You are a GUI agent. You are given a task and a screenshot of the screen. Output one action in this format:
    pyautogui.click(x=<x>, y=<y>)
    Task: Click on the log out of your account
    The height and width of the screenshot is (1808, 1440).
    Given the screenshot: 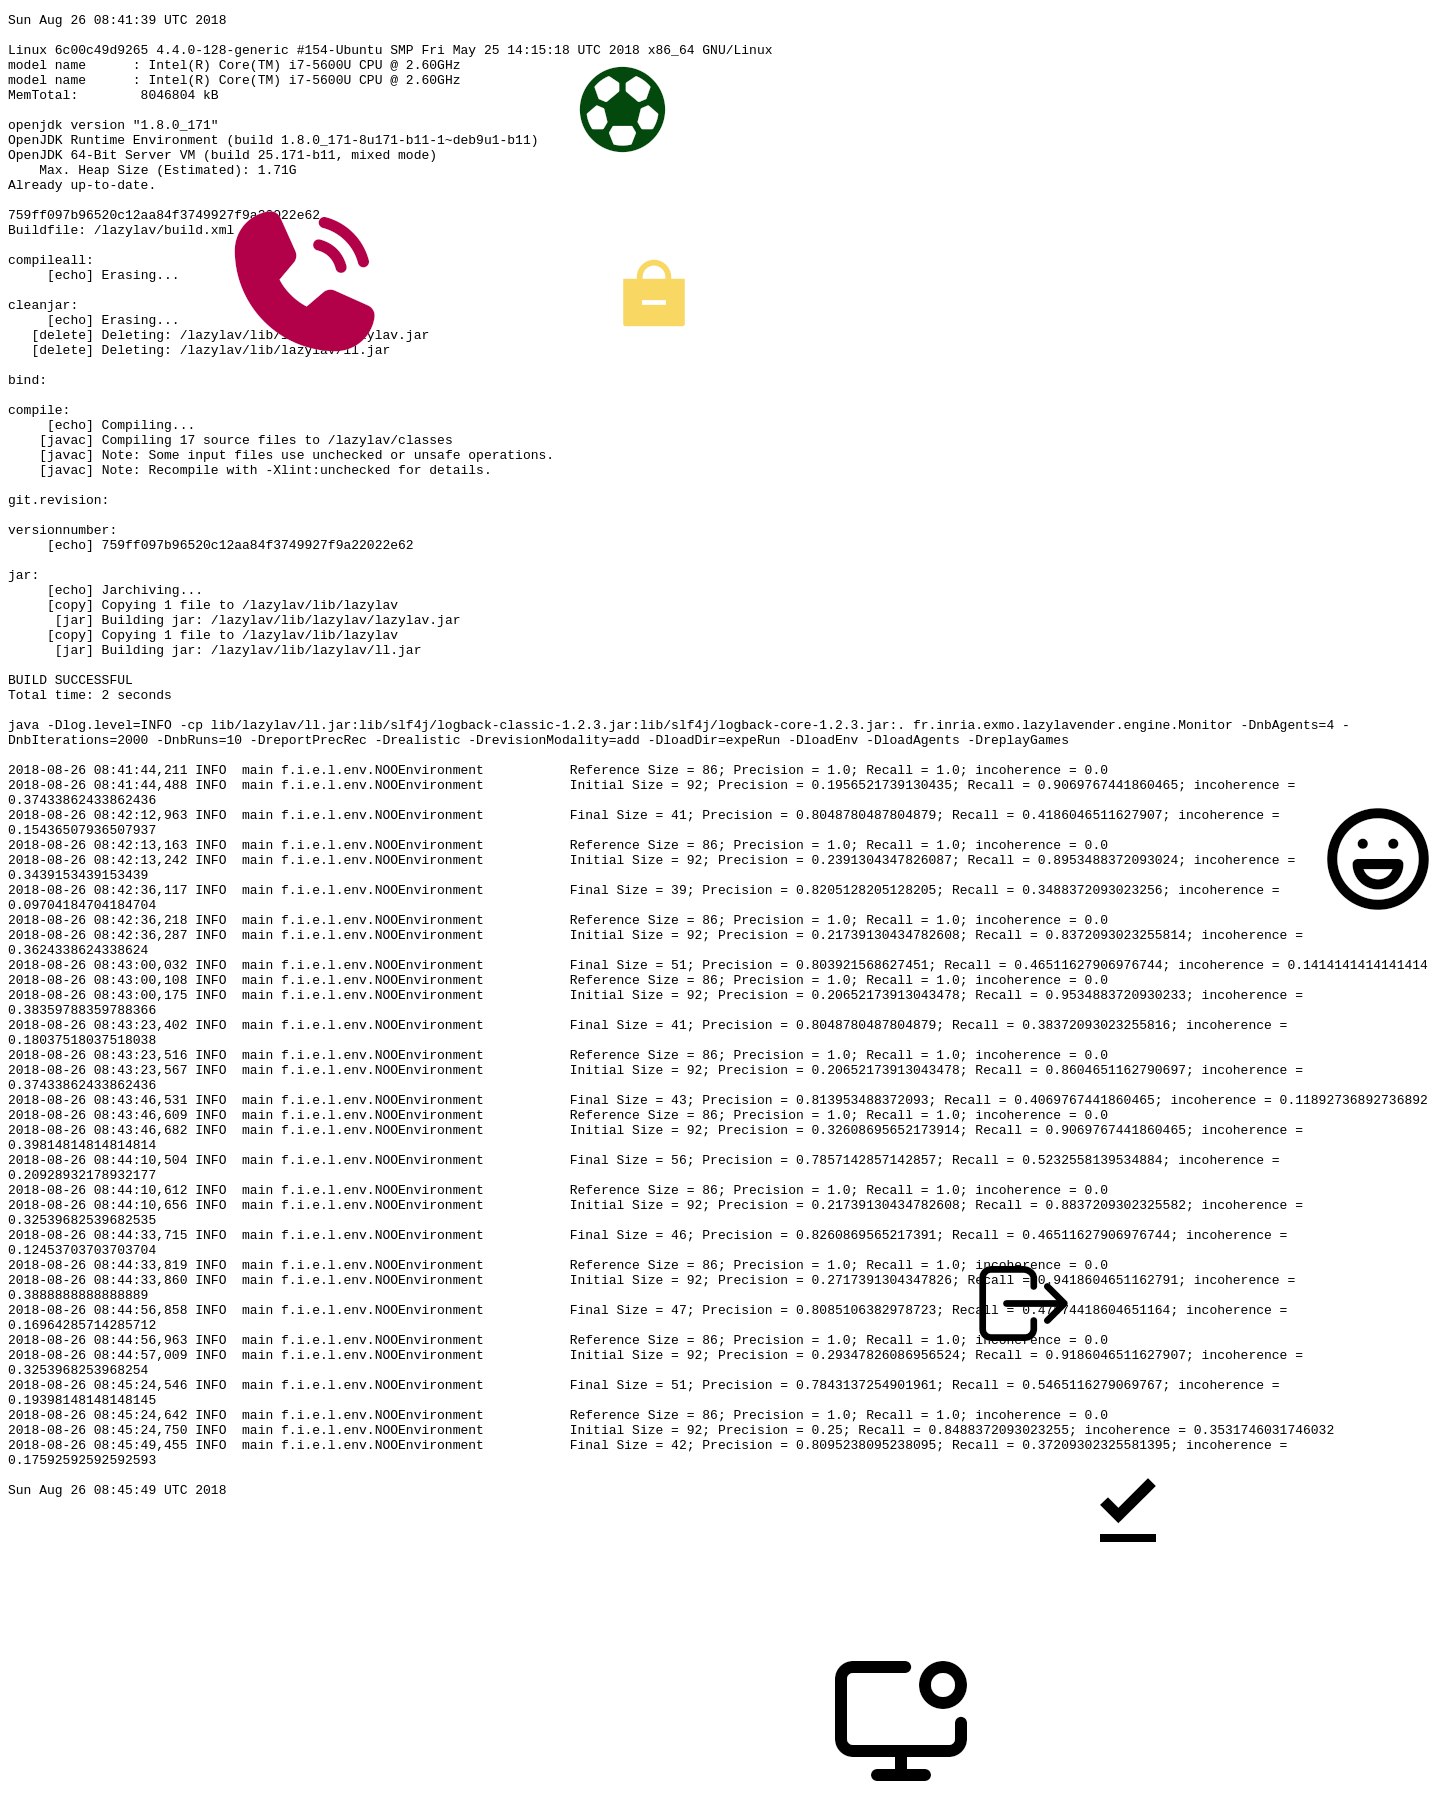 What is the action you would take?
    pyautogui.click(x=1023, y=1303)
    